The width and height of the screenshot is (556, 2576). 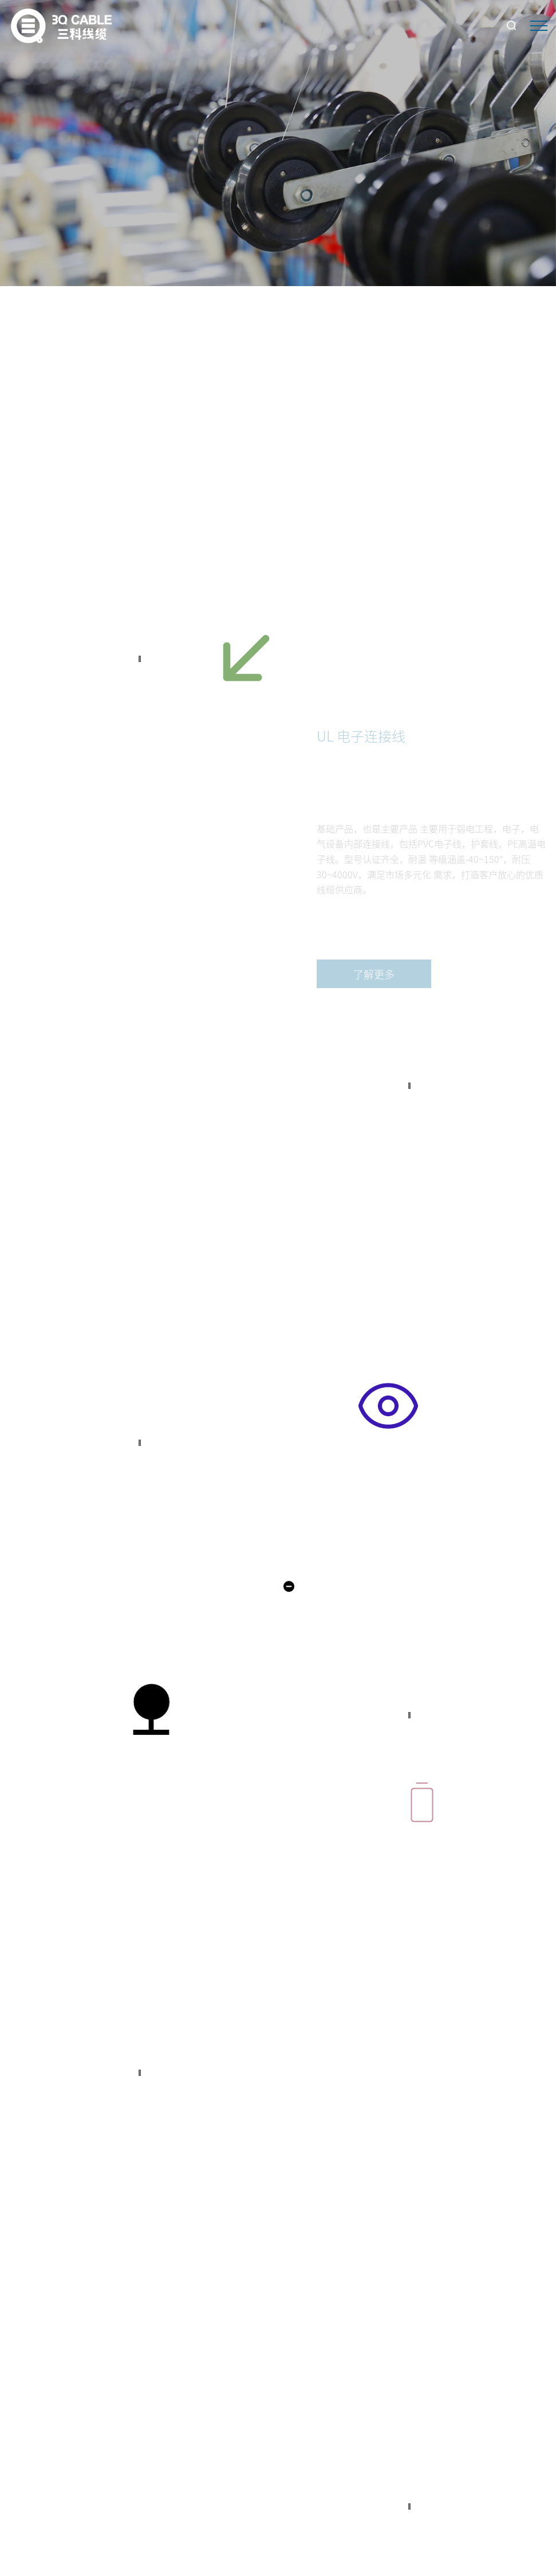 What do you see at coordinates (289, 1586) in the screenshot?
I see `enable do not disturb mode` at bounding box center [289, 1586].